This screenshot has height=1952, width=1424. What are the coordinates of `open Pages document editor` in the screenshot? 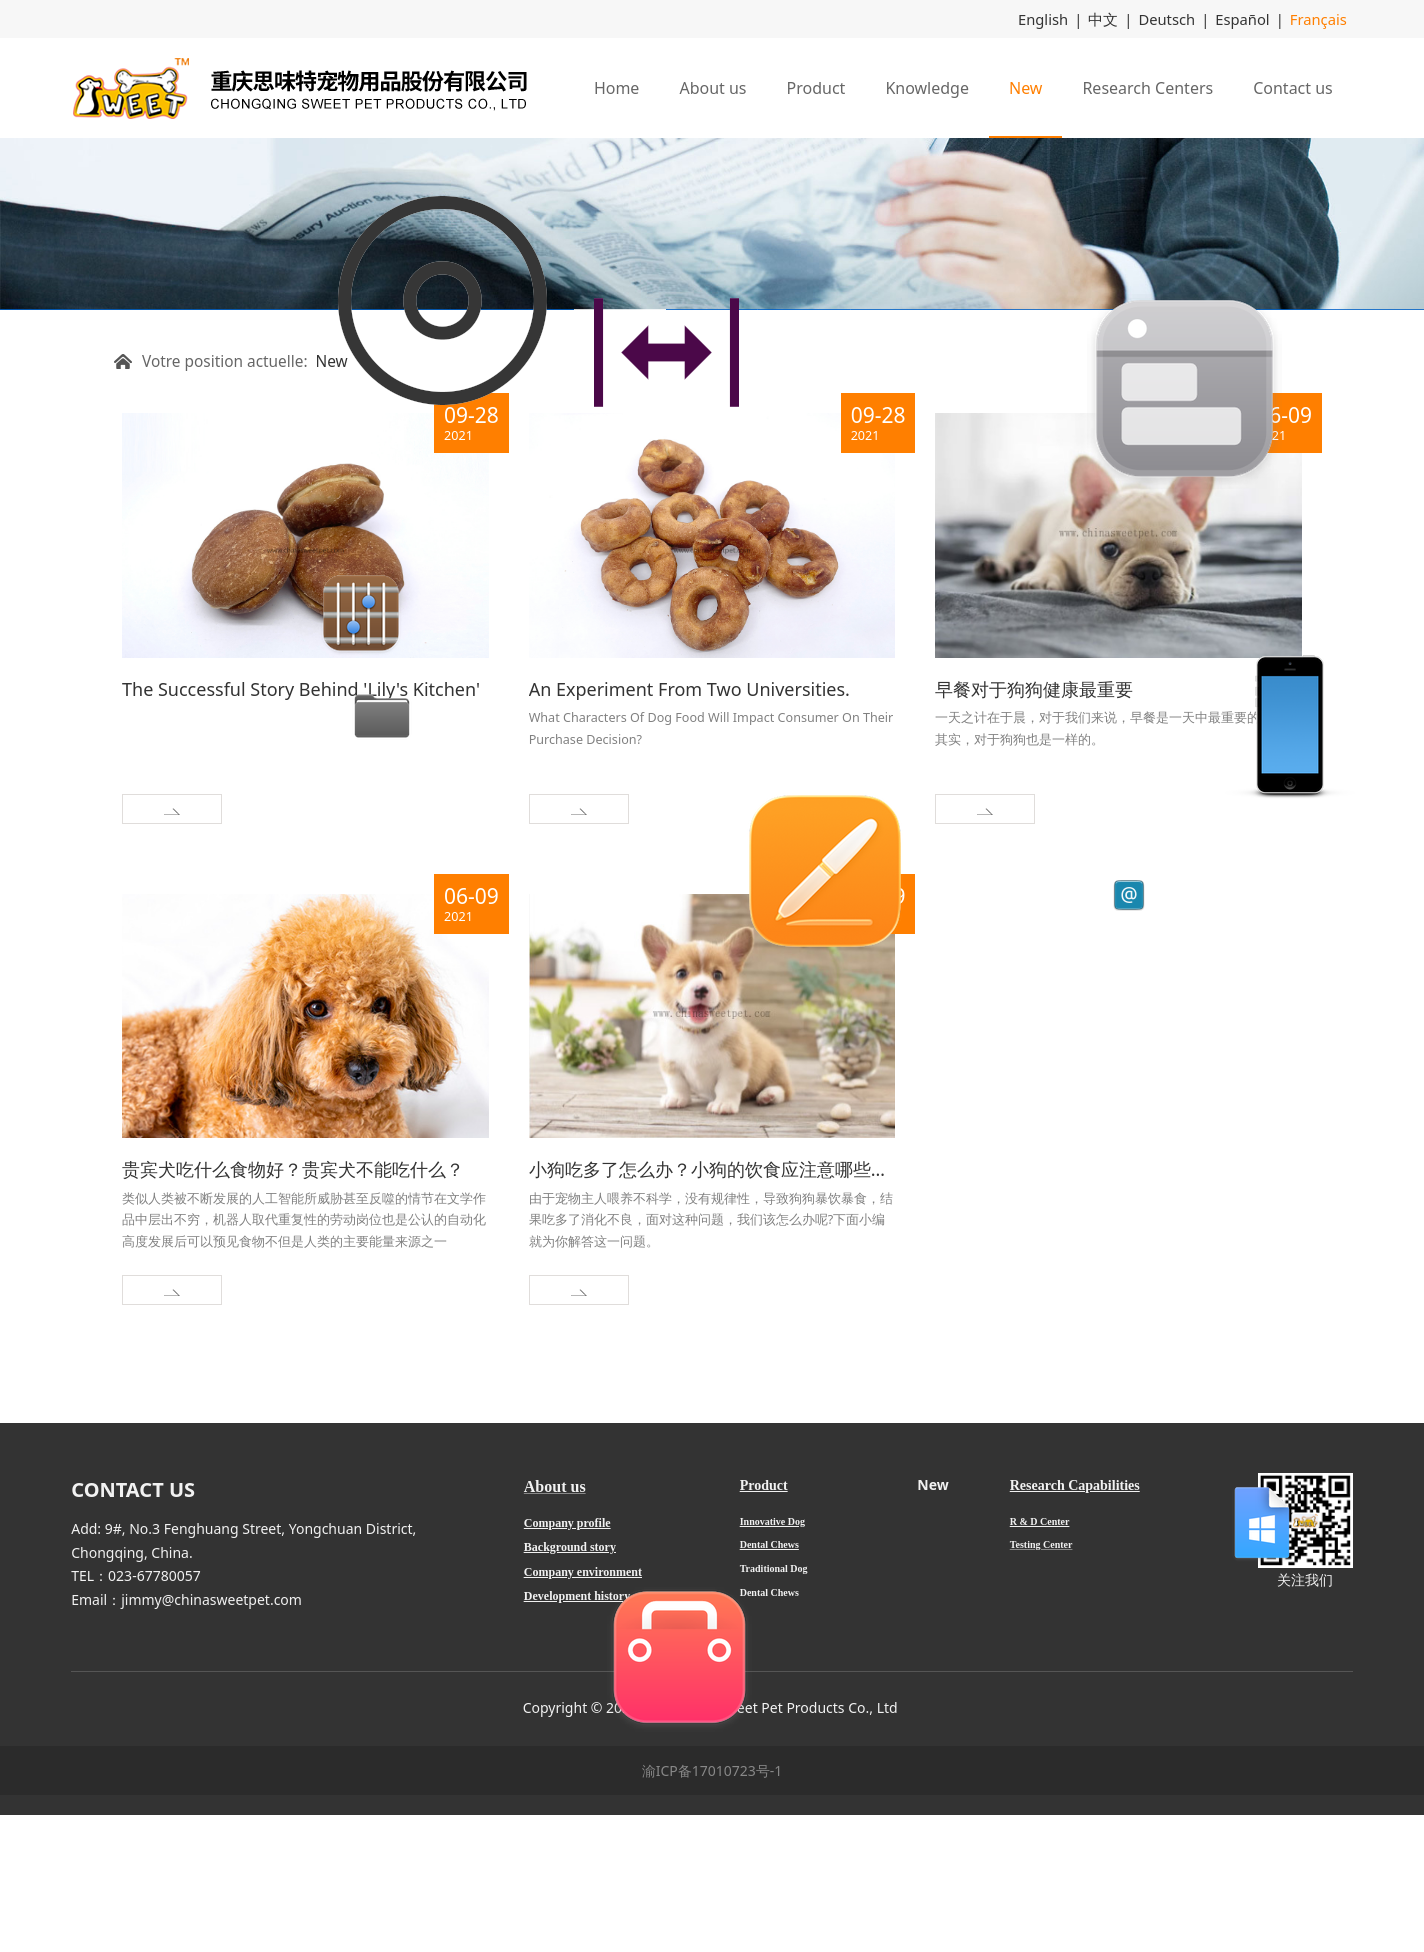 It's located at (825, 871).